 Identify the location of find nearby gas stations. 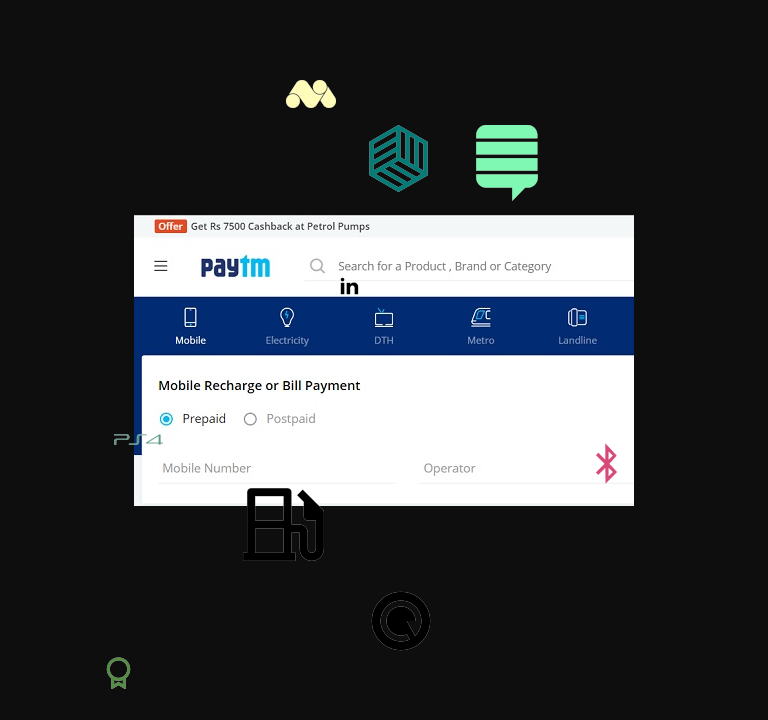
(283, 524).